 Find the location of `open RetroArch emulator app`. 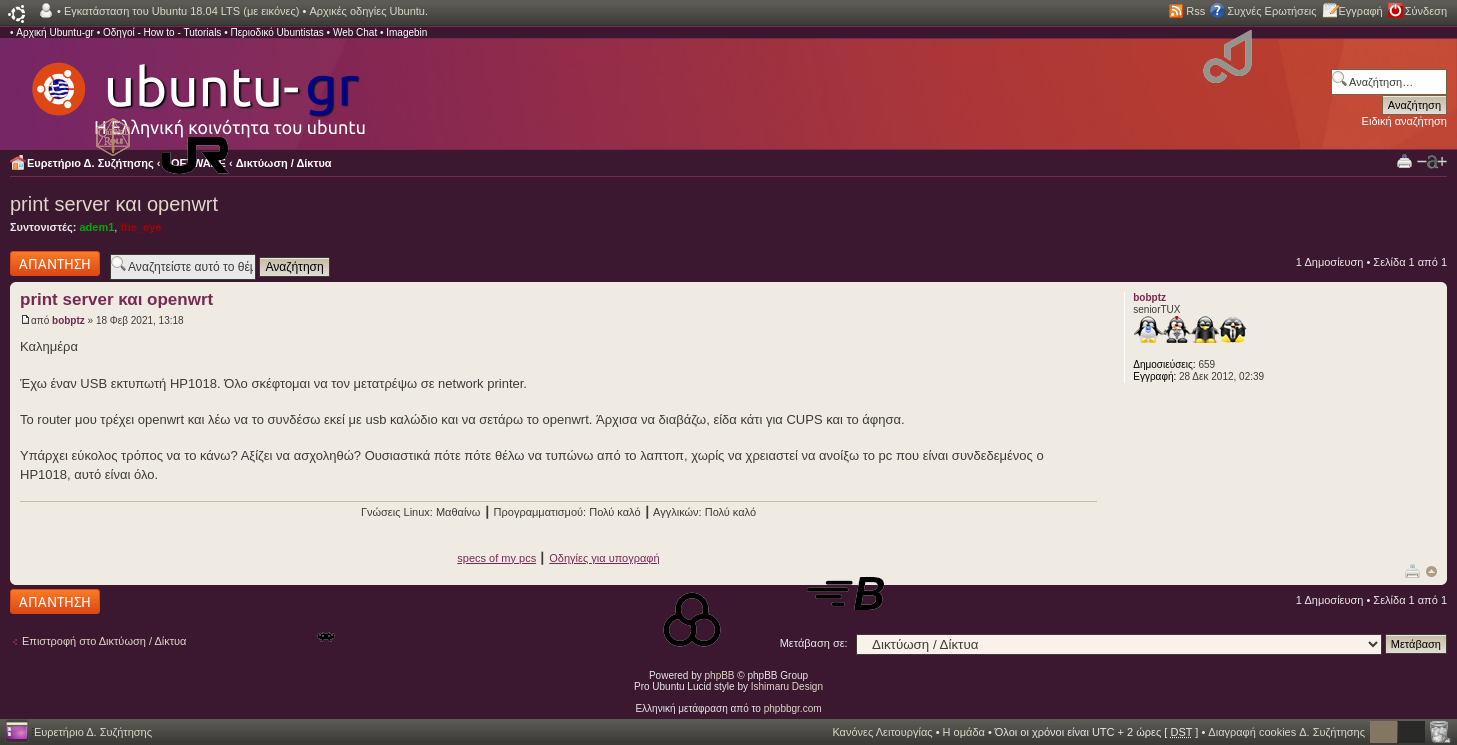

open RetroArch emulator app is located at coordinates (326, 637).